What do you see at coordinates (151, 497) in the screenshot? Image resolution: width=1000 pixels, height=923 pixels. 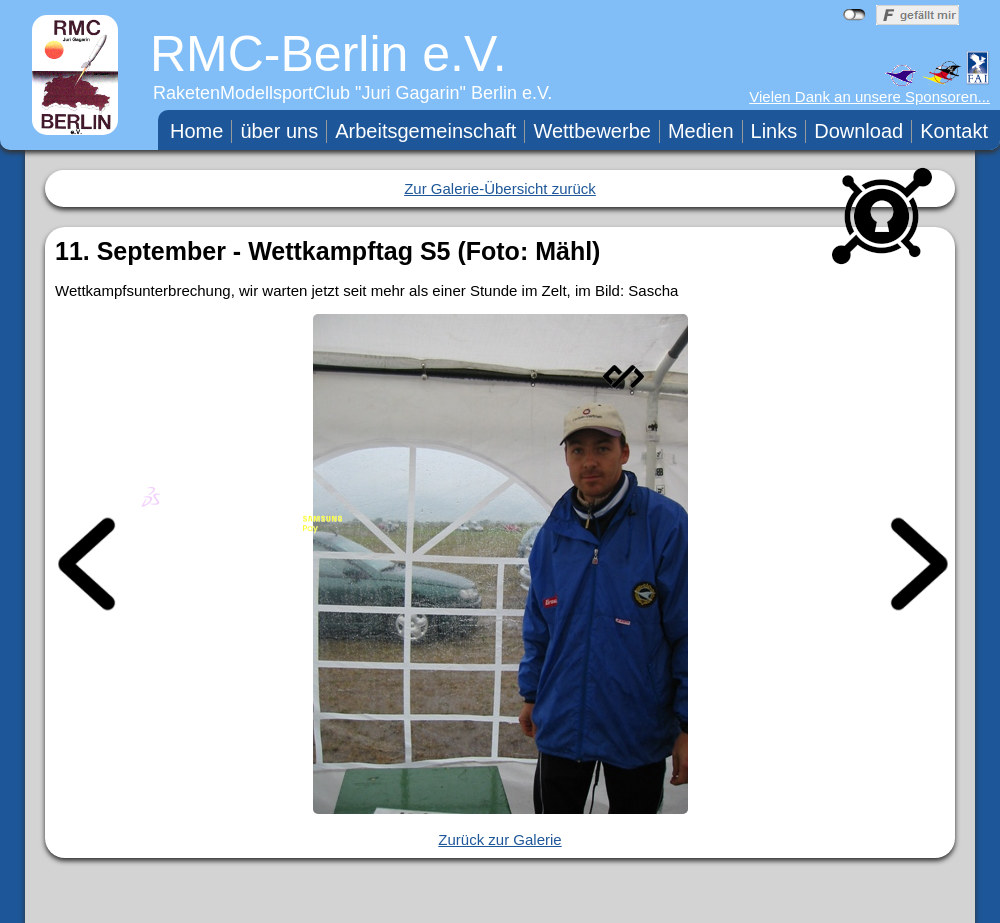 I see `dassault systèmes company logo` at bounding box center [151, 497].